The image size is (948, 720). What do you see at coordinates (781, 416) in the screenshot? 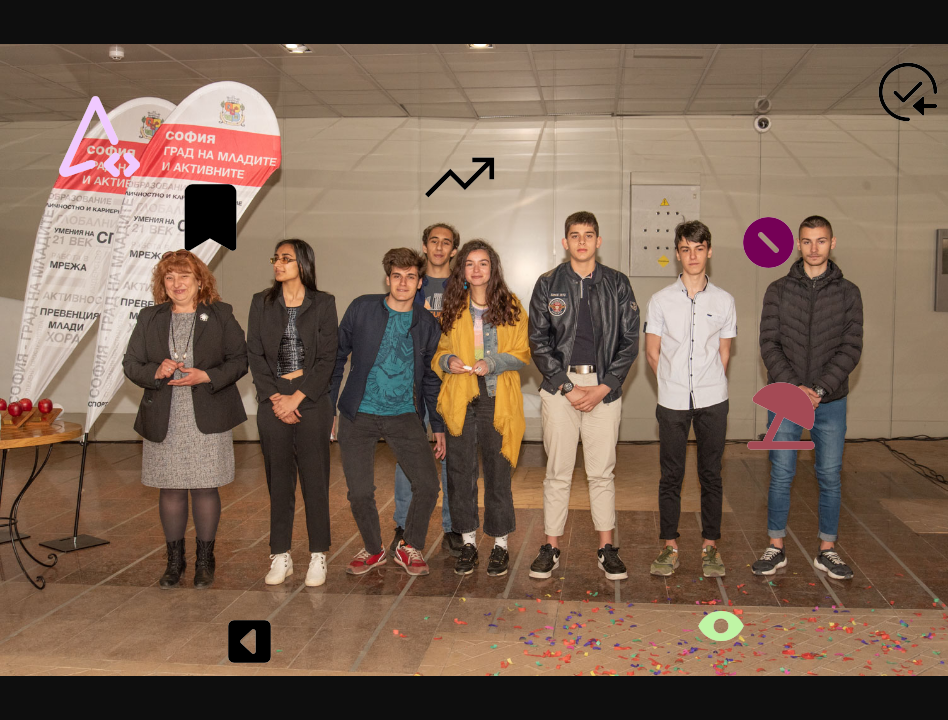
I see `access vacation or time-off settings` at bounding box center [781, 416].